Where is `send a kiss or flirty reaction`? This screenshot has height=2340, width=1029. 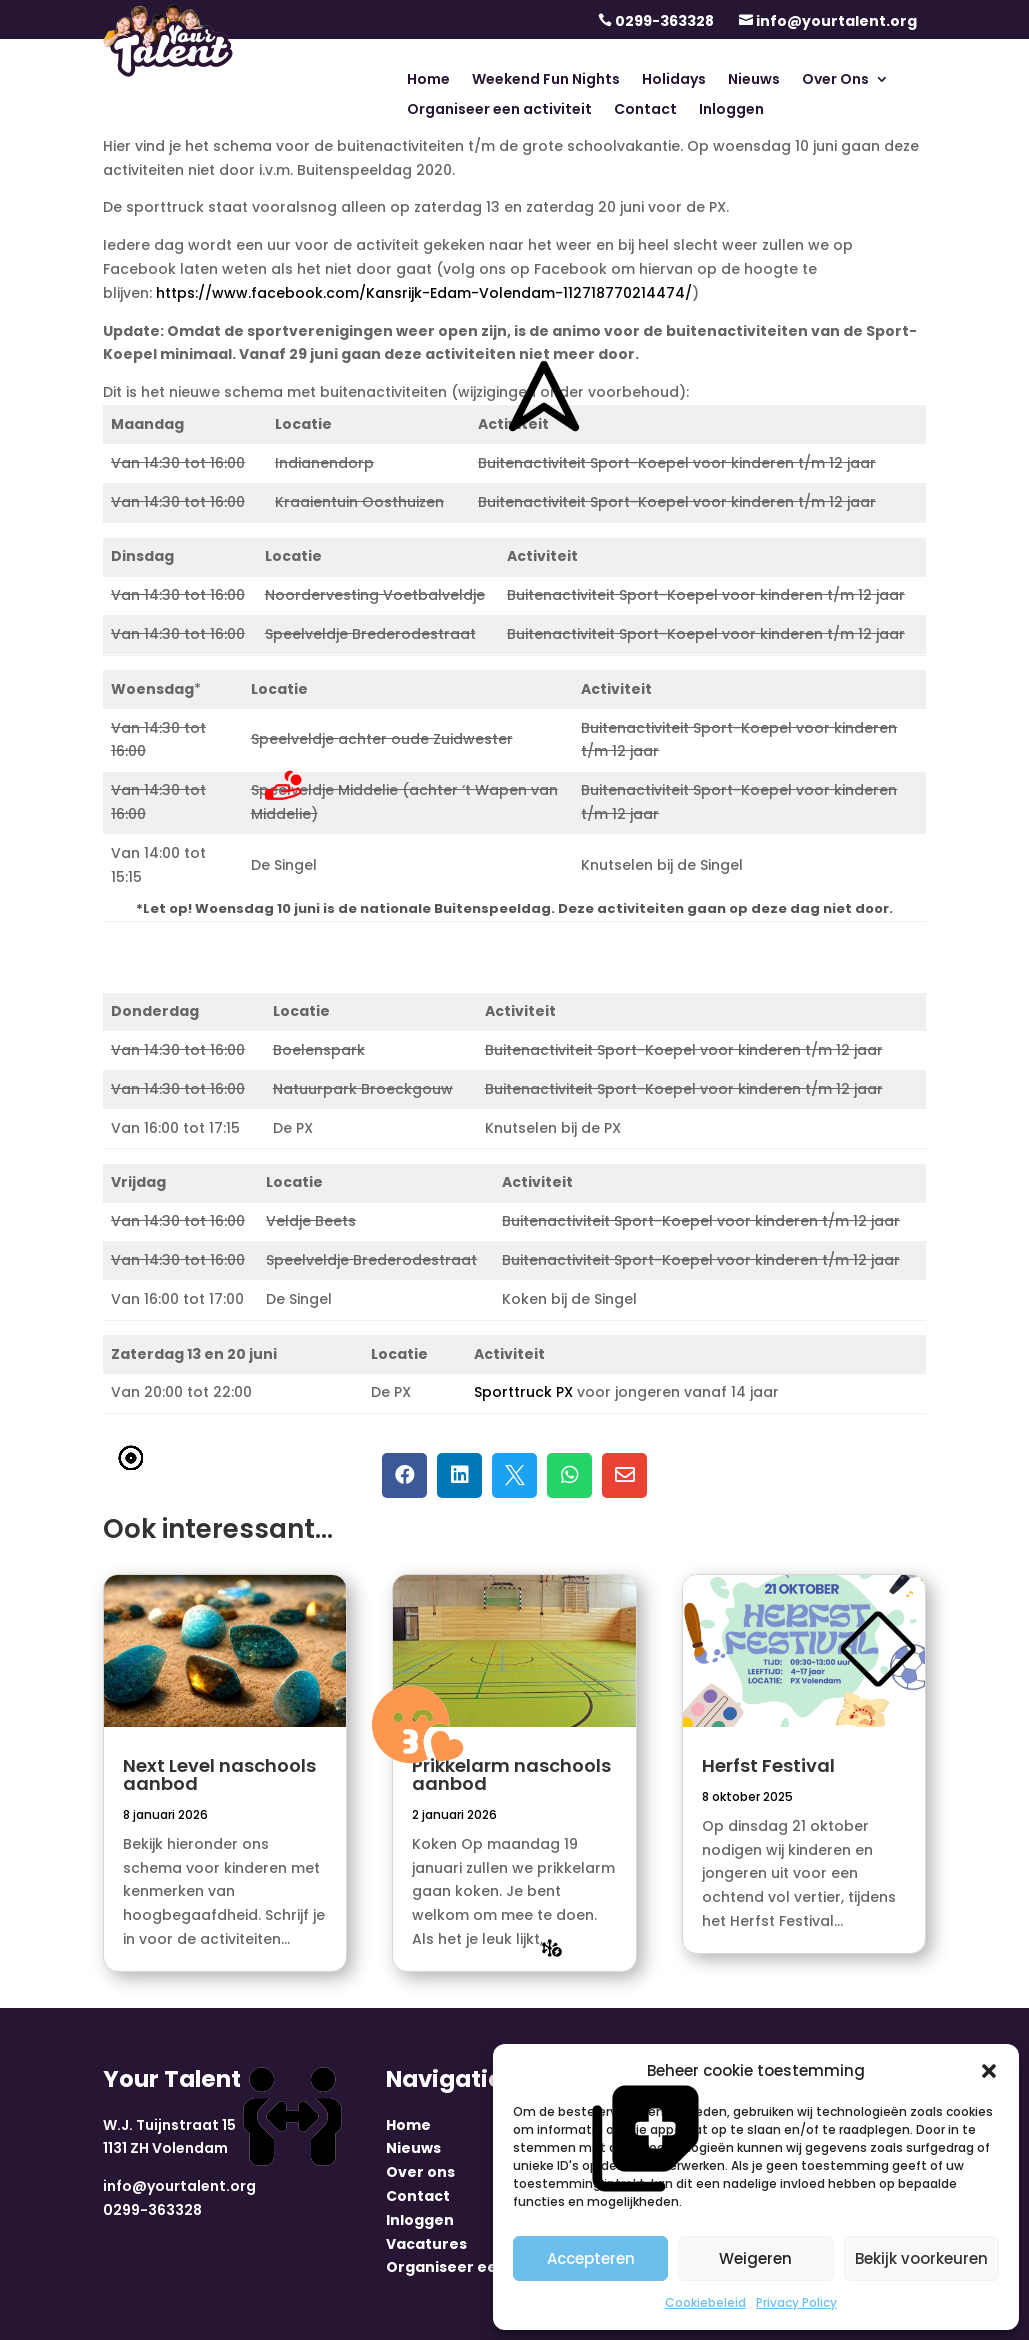 send a kiss or flirty reaction is located at coordinates (415, 1724).